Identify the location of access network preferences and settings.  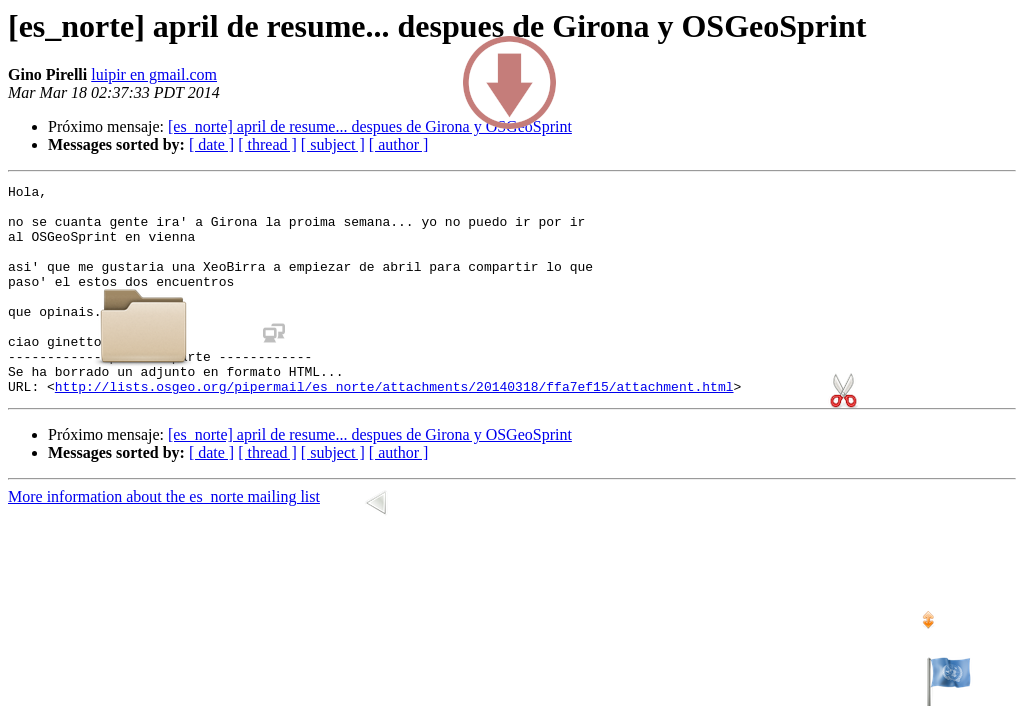
(274, 333).